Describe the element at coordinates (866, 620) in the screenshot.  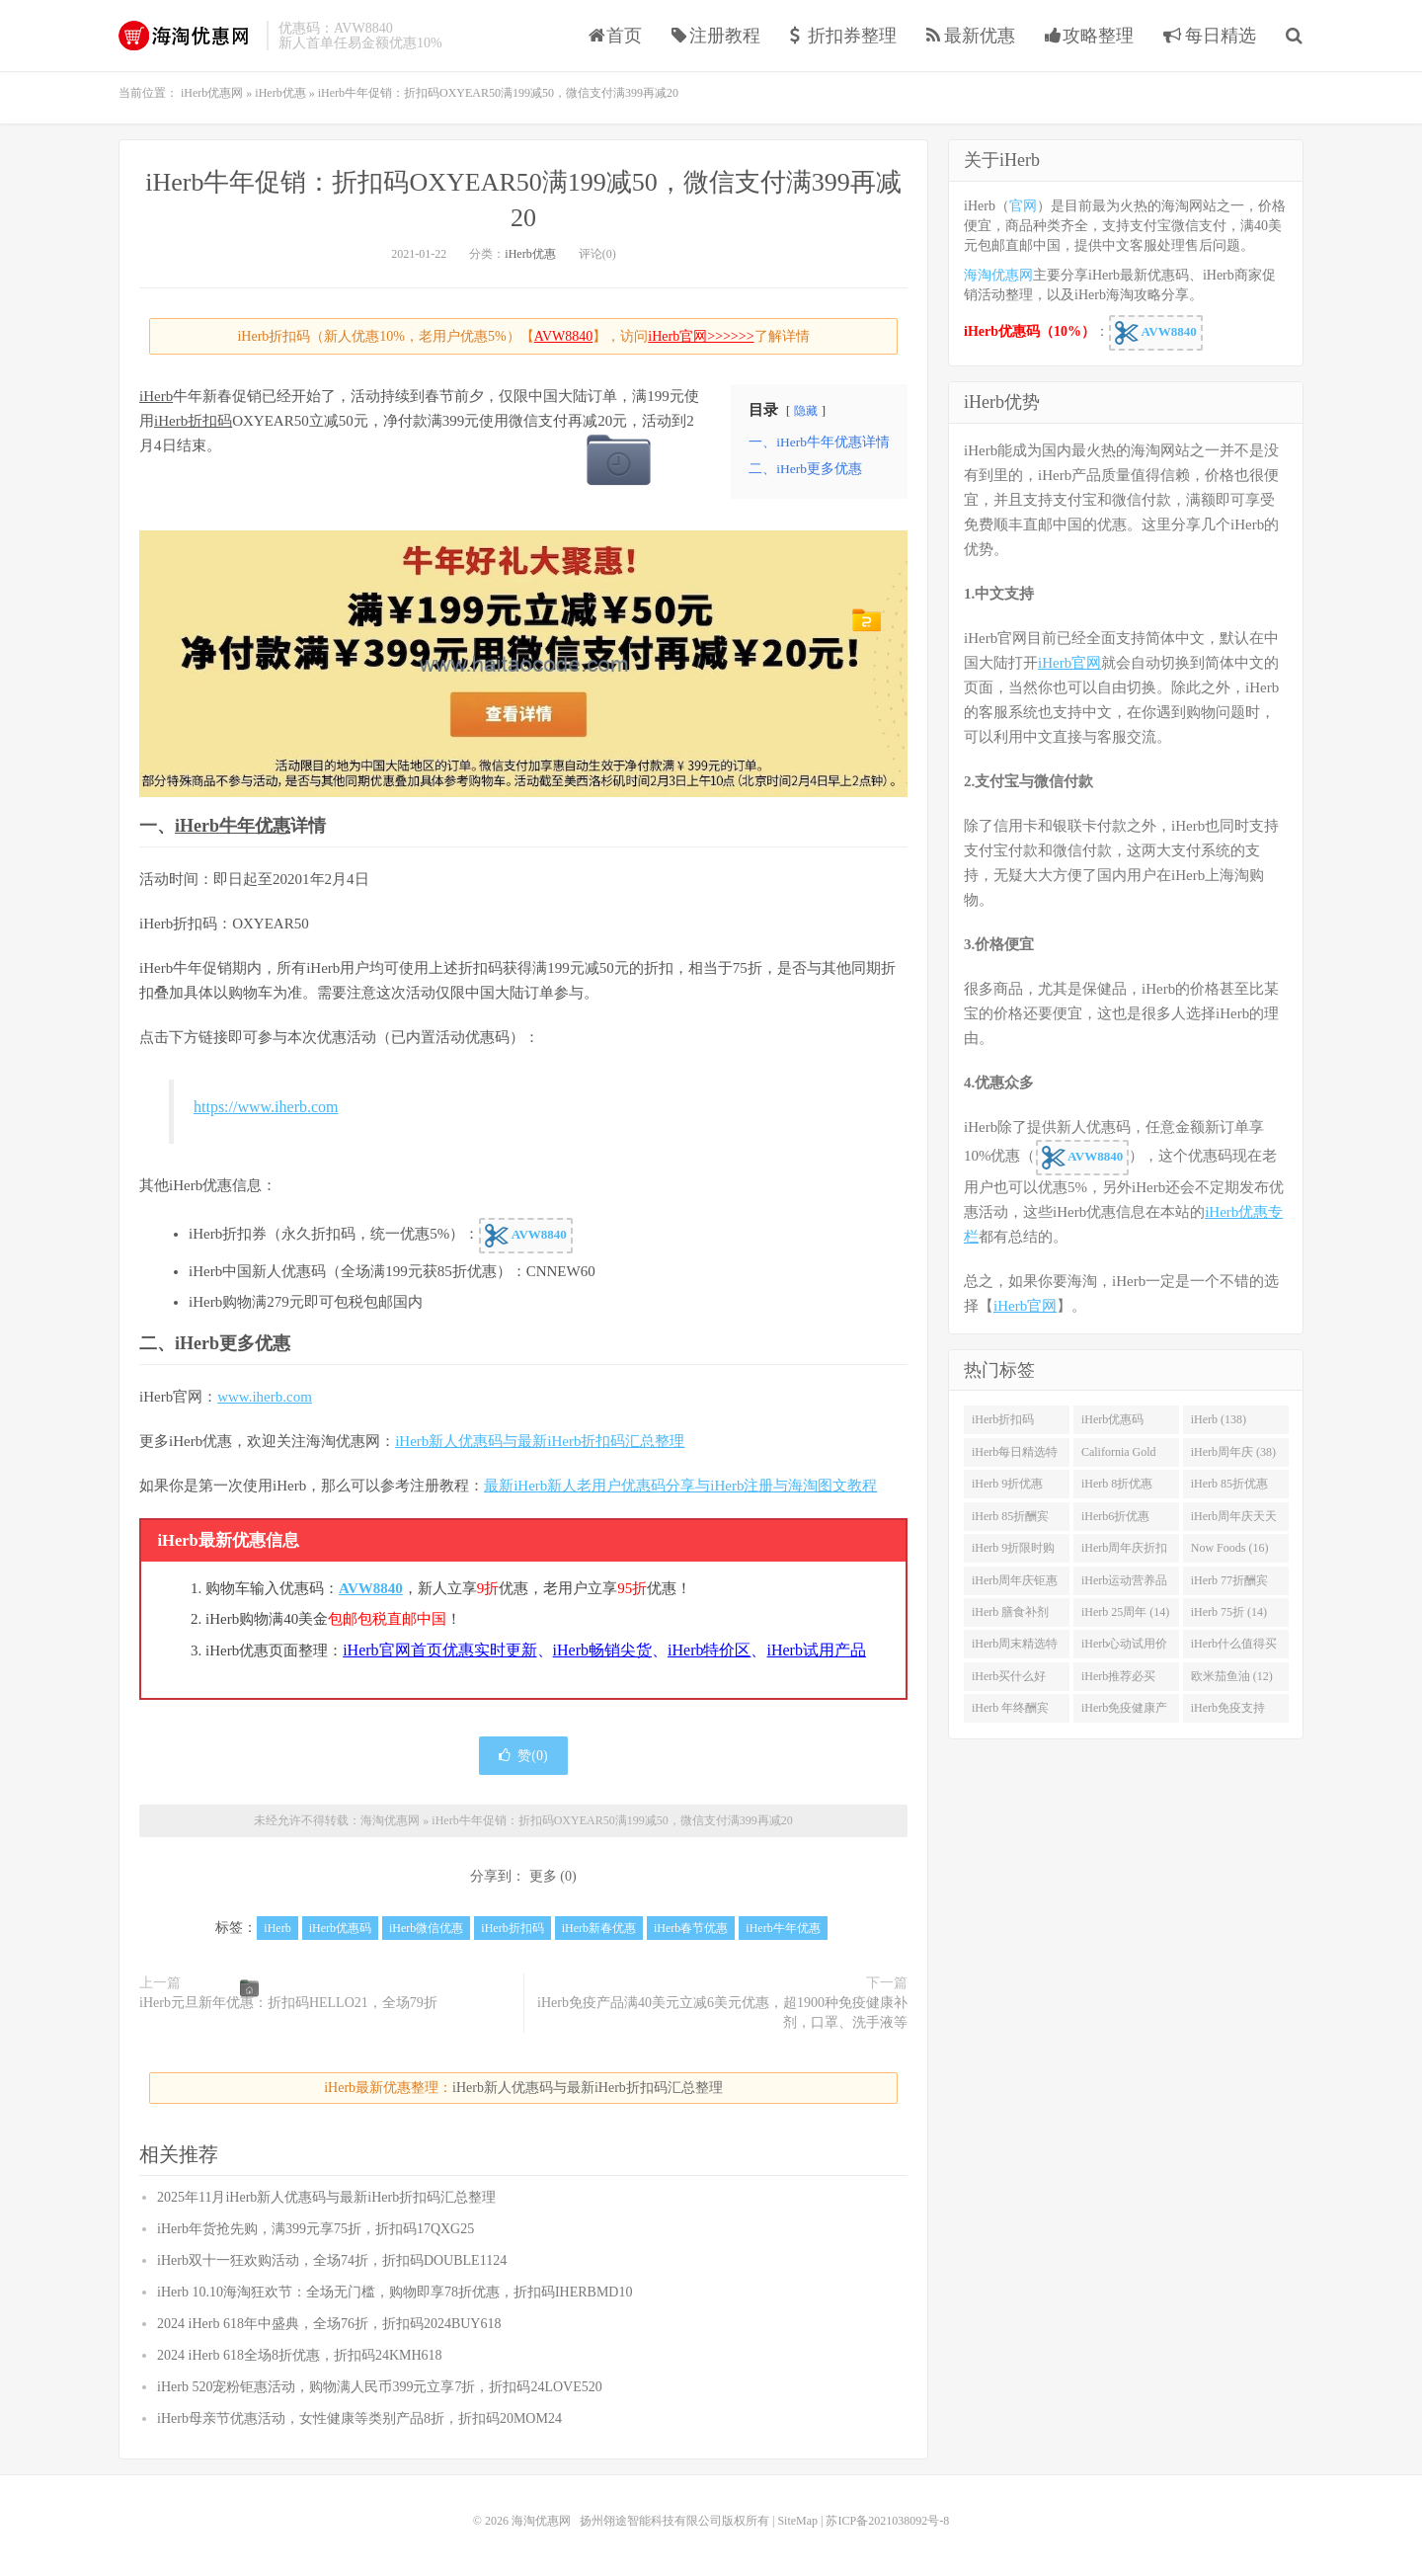
I see `open wondershare edrawproj project files folder` at that location.